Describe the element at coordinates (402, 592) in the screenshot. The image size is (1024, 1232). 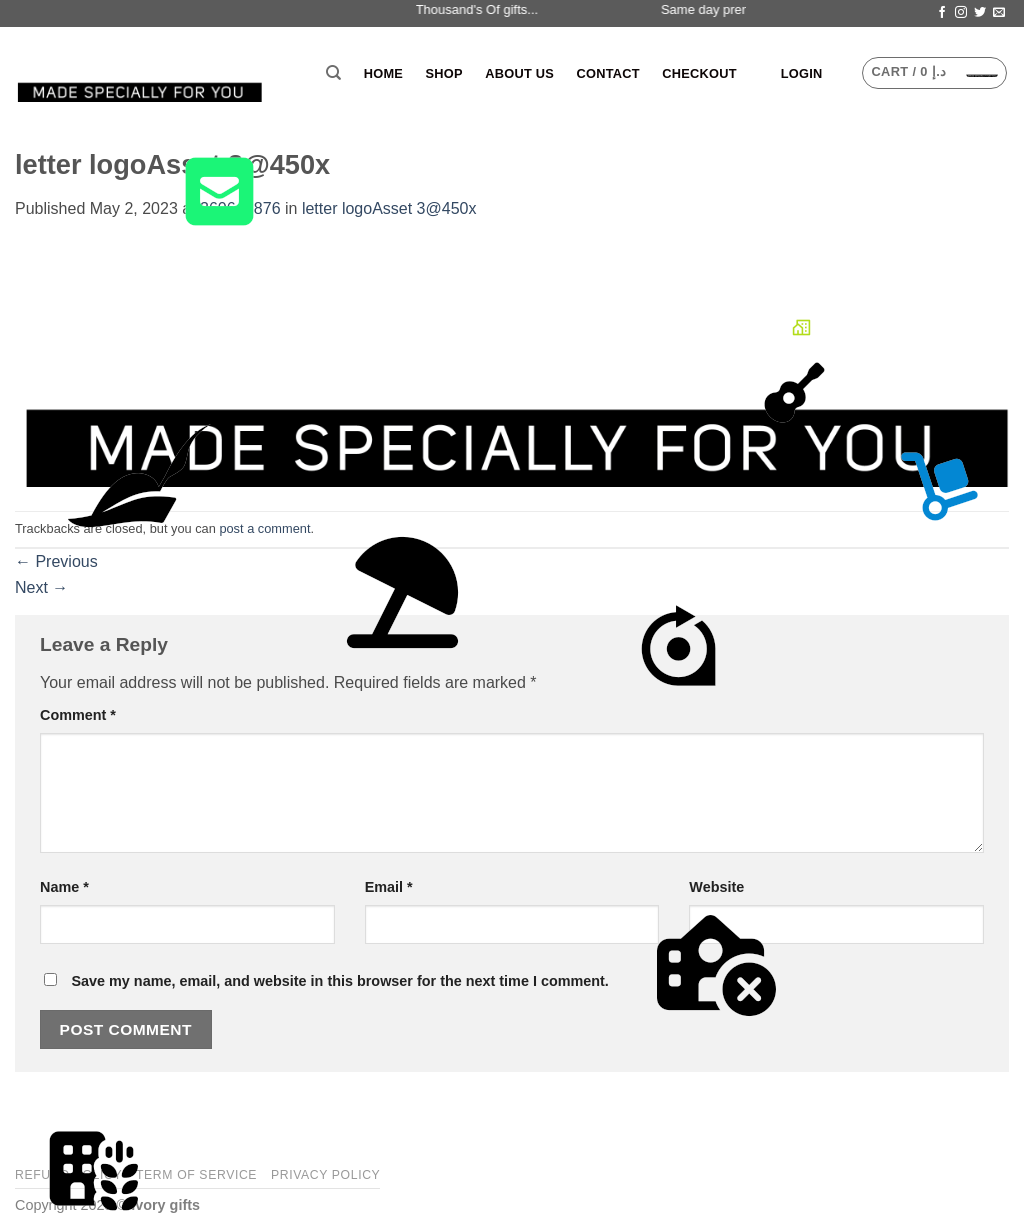
I see `access vacation or time-off settings` at that location.